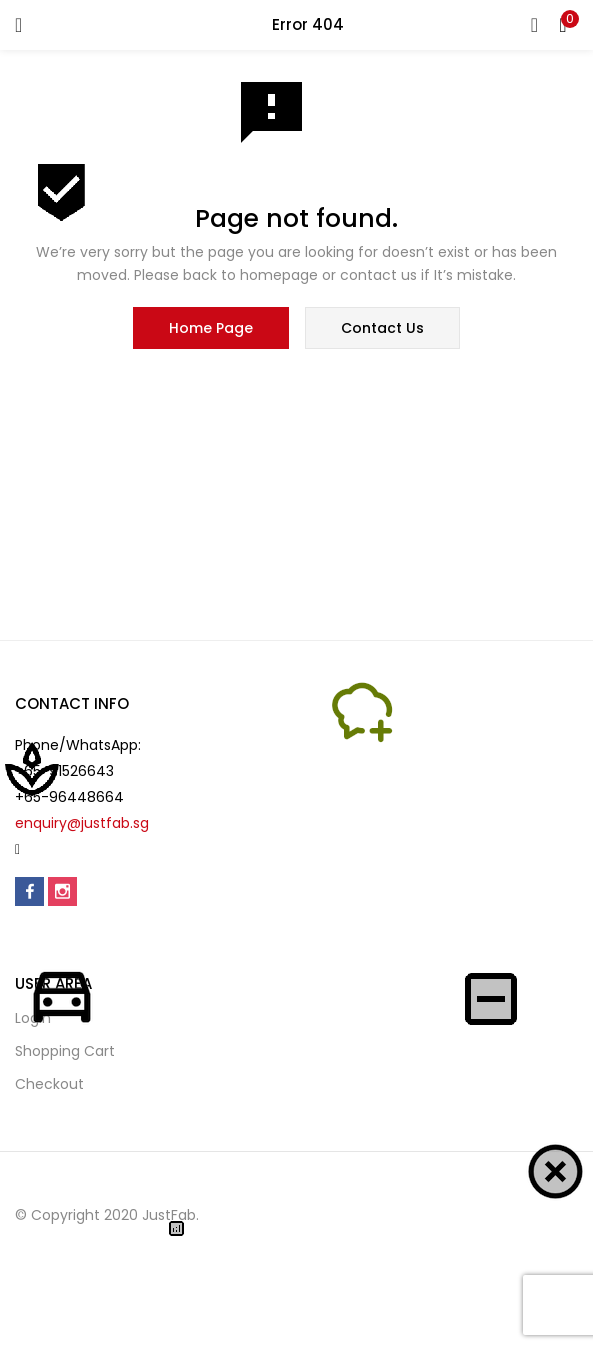 The image size is (593, 1349). What do you see at coordinates (361, 711) in the screenshot?
I see `start a new conversation` at bounding box center [361, 711].